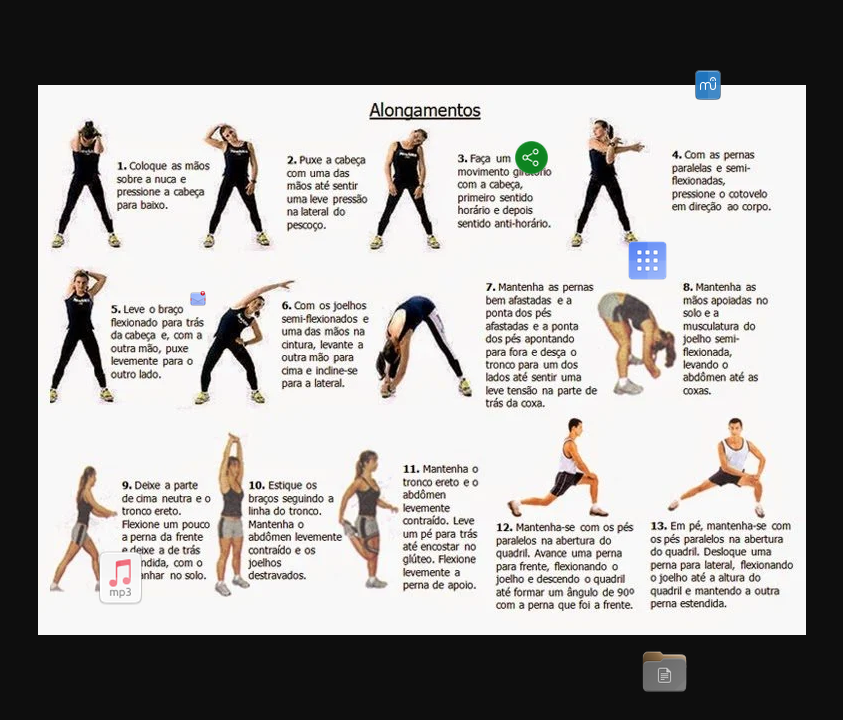 The height and width of the screenshot is (720, 843). What do you see at coordinates (664, 671) in the screenshot?
I see `open your documents folder` at bounding box center [664, 671].